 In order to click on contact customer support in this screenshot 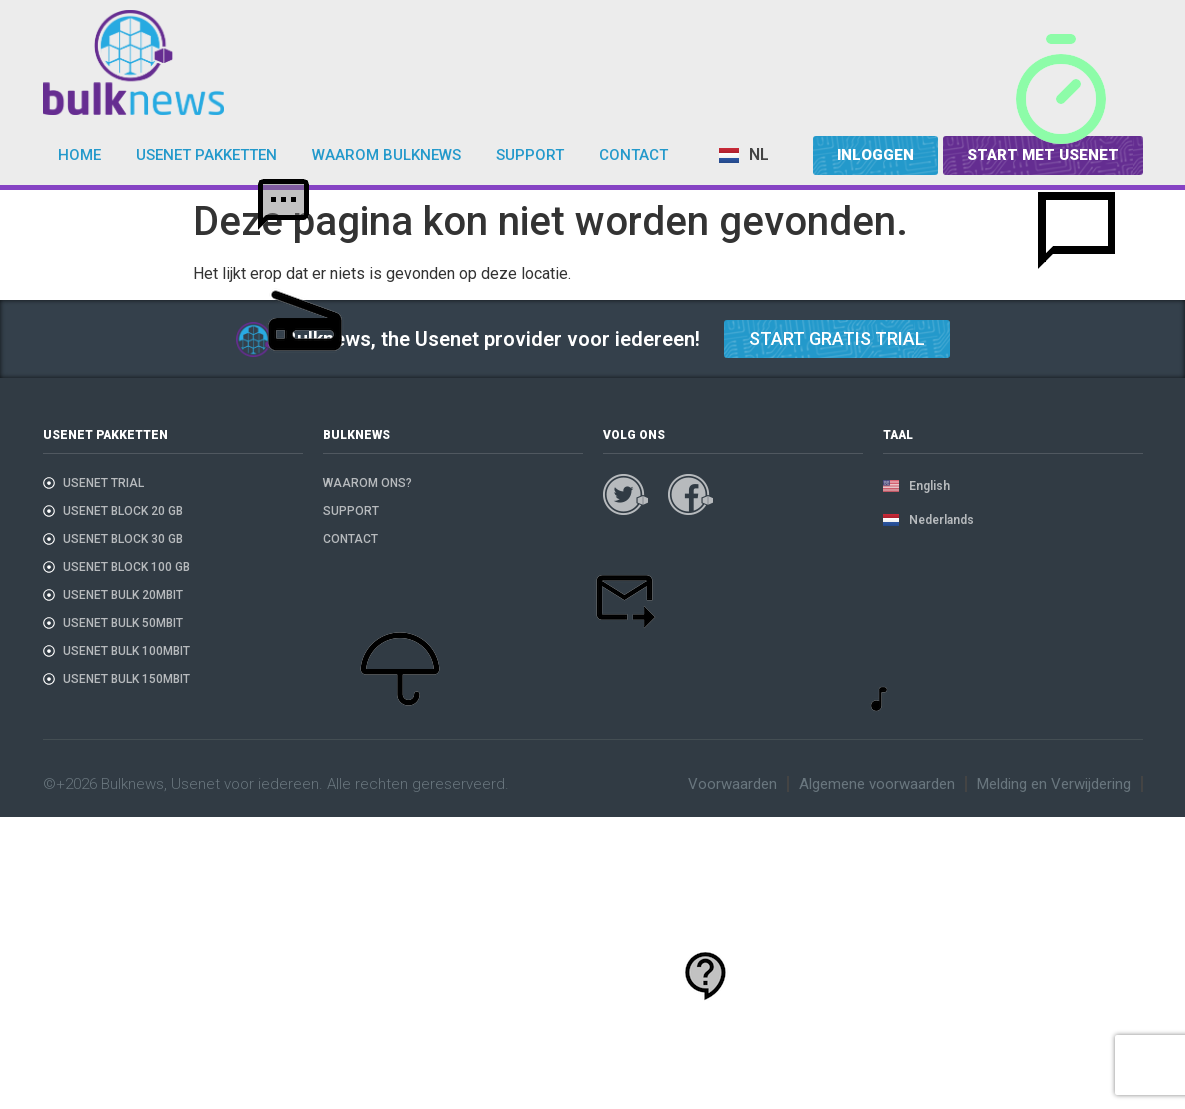, I will do `click(706, 975)`.